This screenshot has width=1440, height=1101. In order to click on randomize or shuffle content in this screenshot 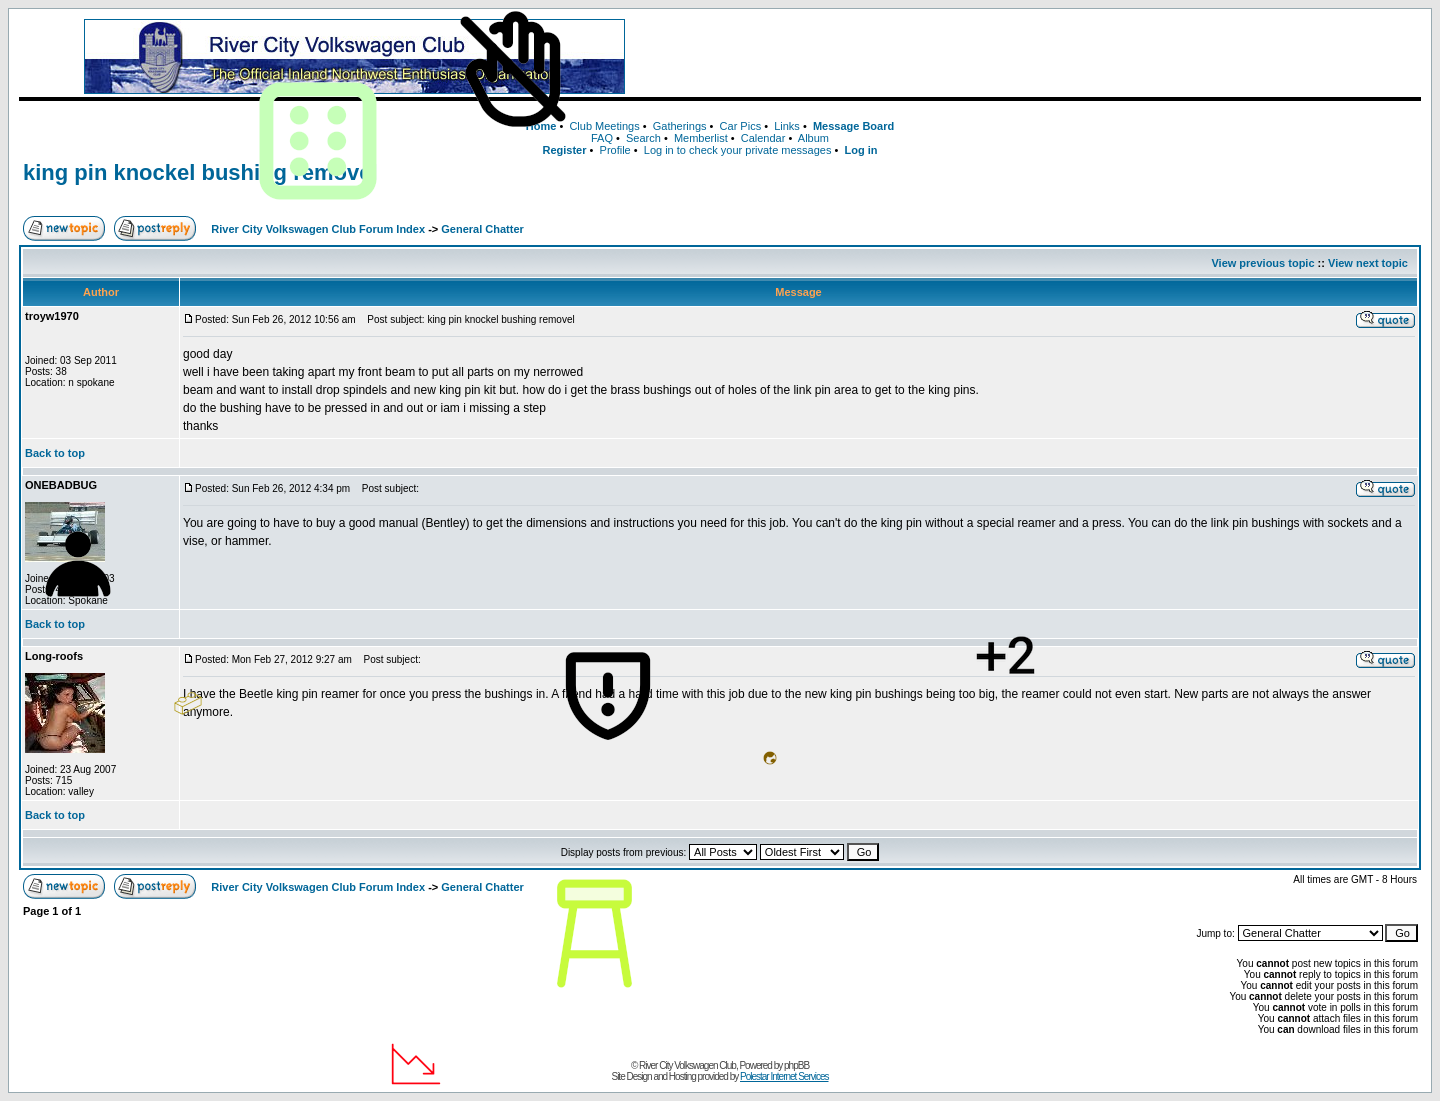, I will do `click(318, 141)`.